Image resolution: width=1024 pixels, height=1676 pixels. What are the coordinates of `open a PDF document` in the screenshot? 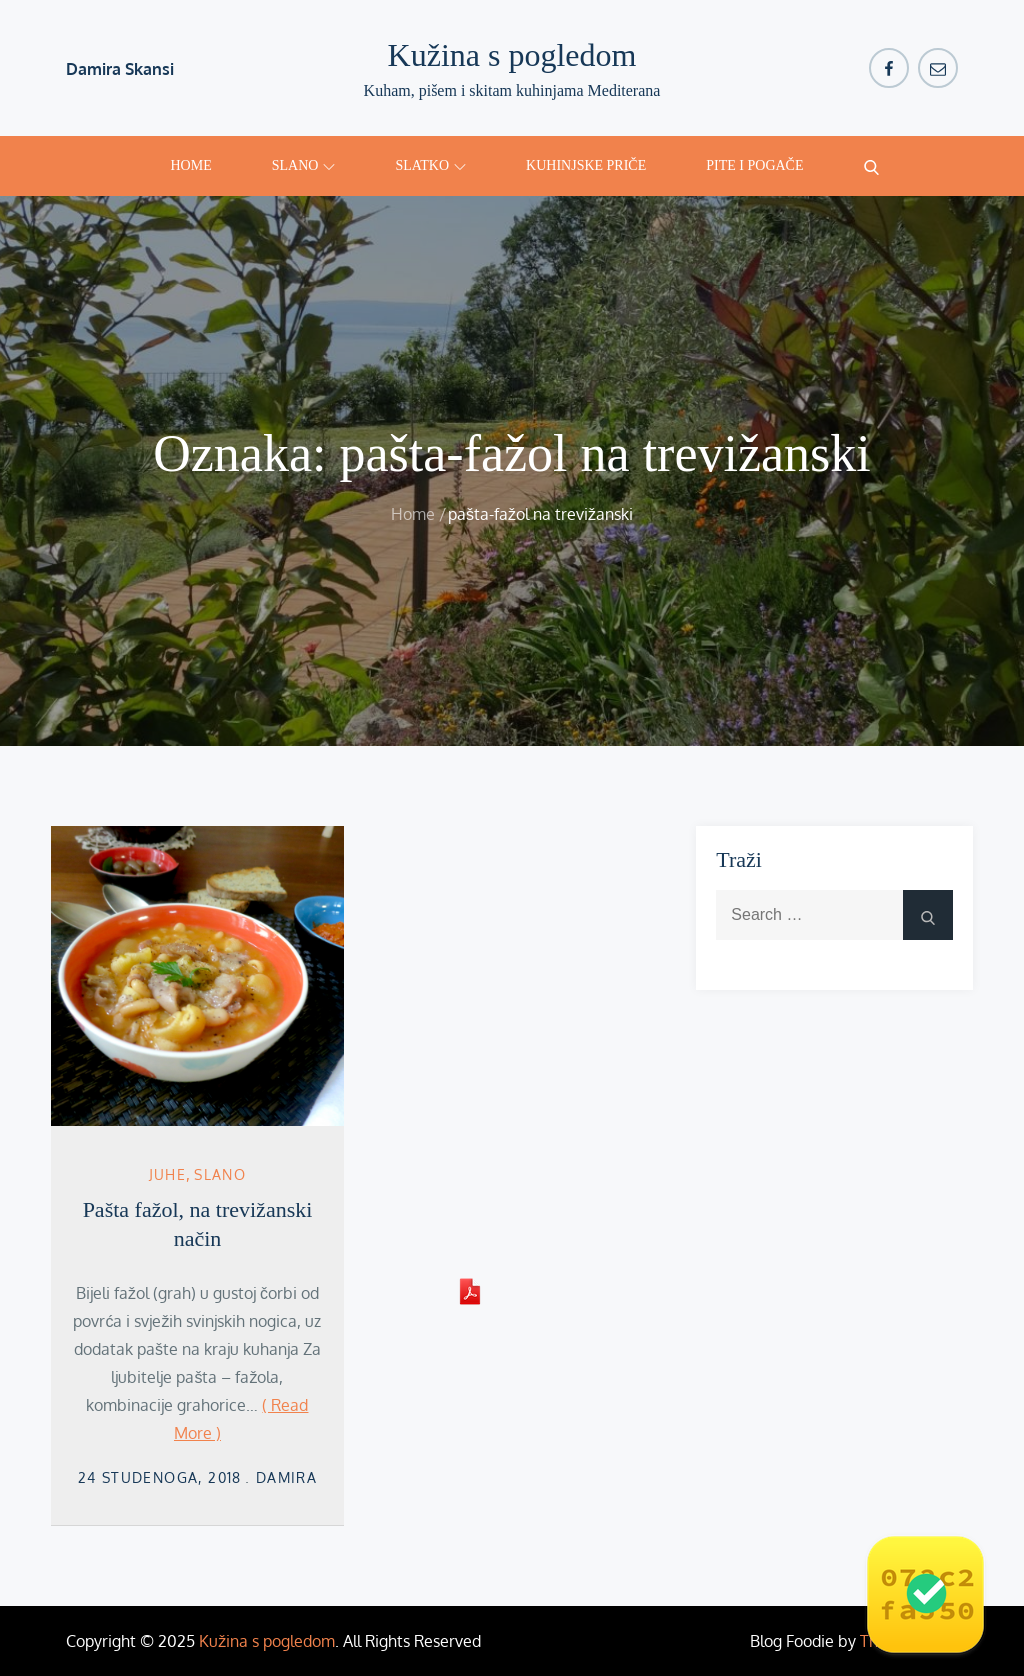 It's located at (470, 1292).